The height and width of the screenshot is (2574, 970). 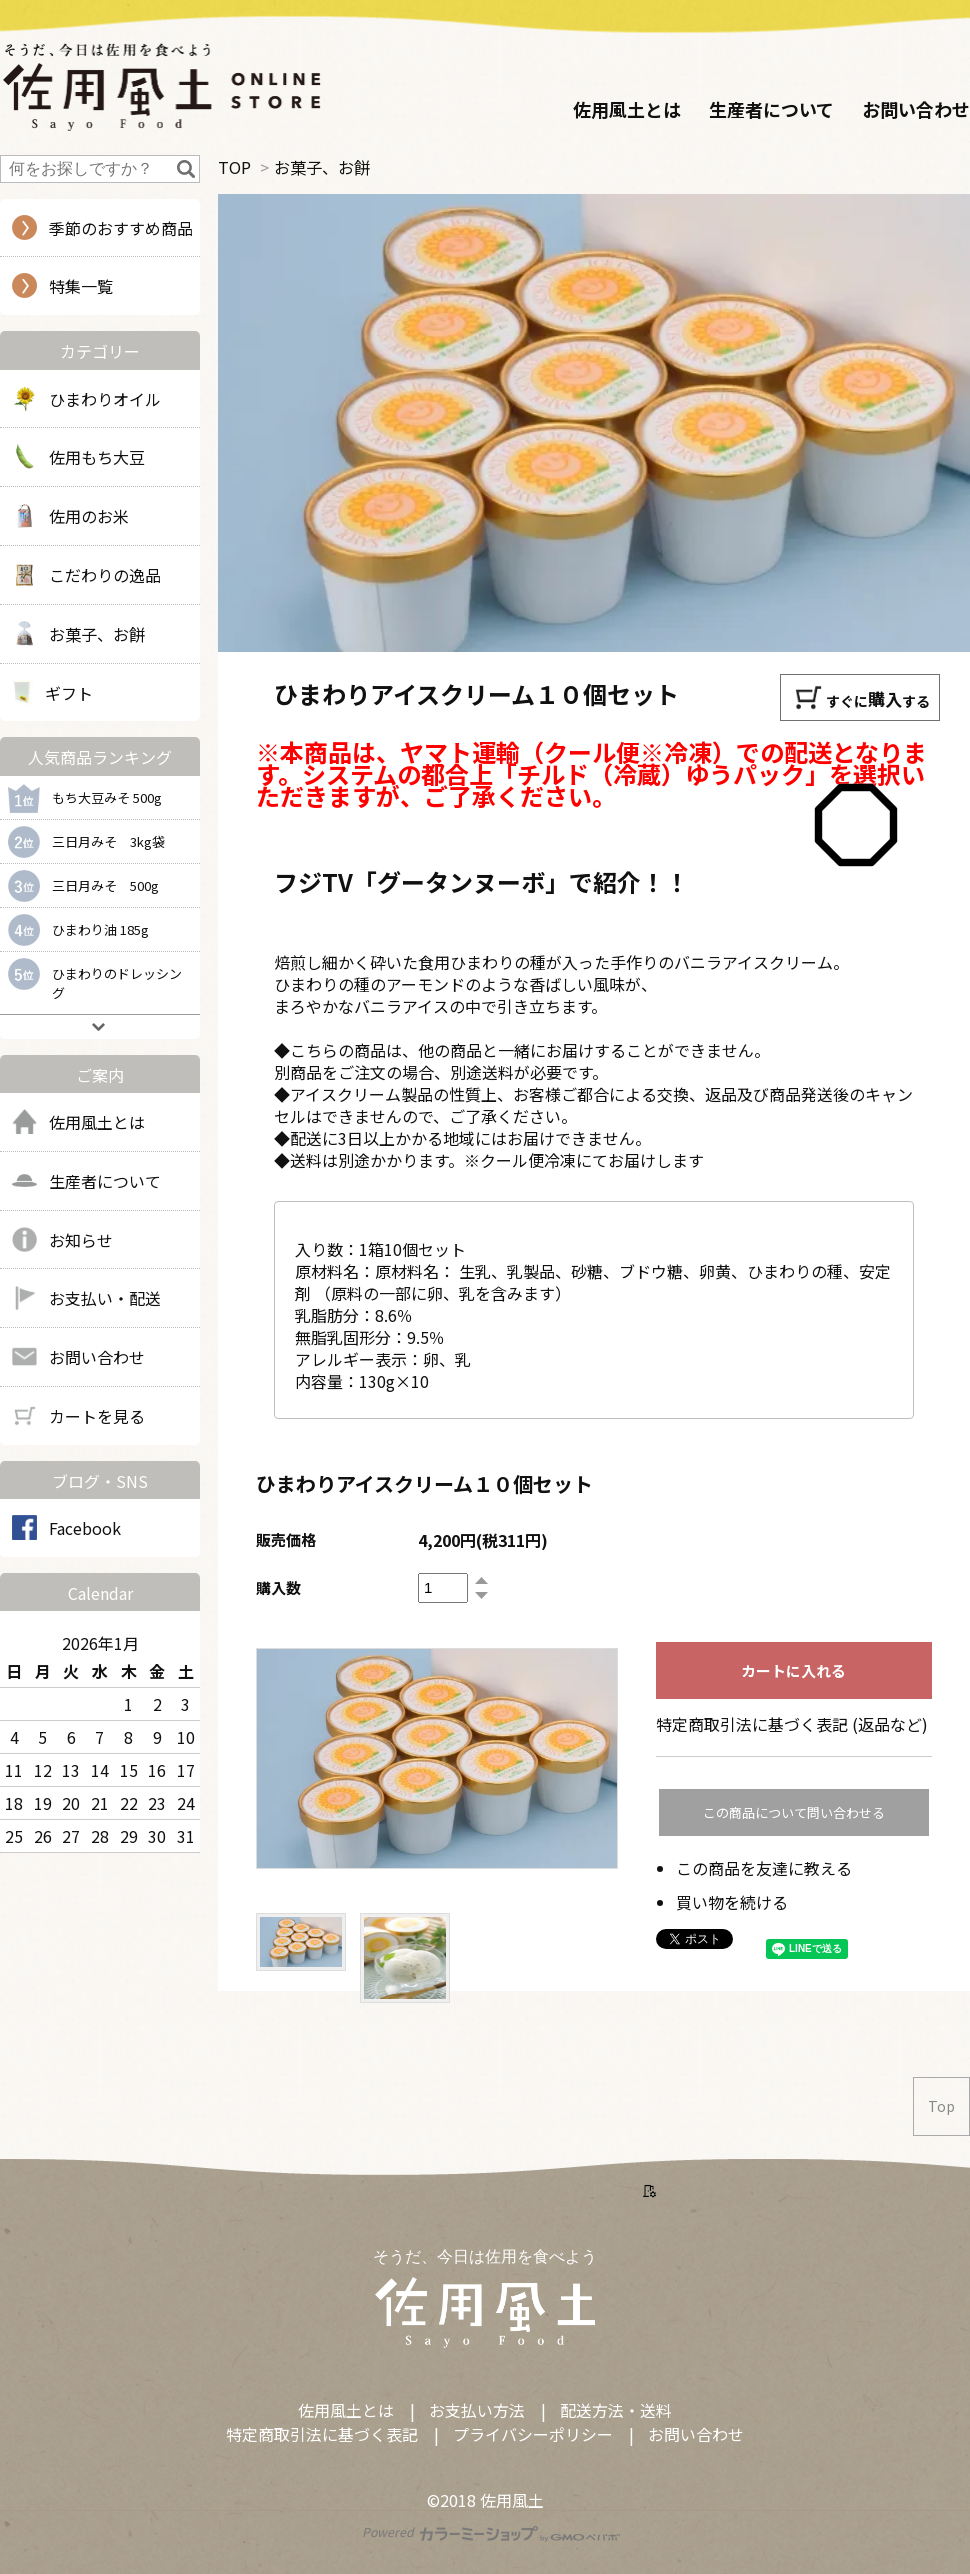 What do you see at coordinates (649, 2191) in the screenshot?
I see `adjust room or space settings` at bounding box center [649, 2191].